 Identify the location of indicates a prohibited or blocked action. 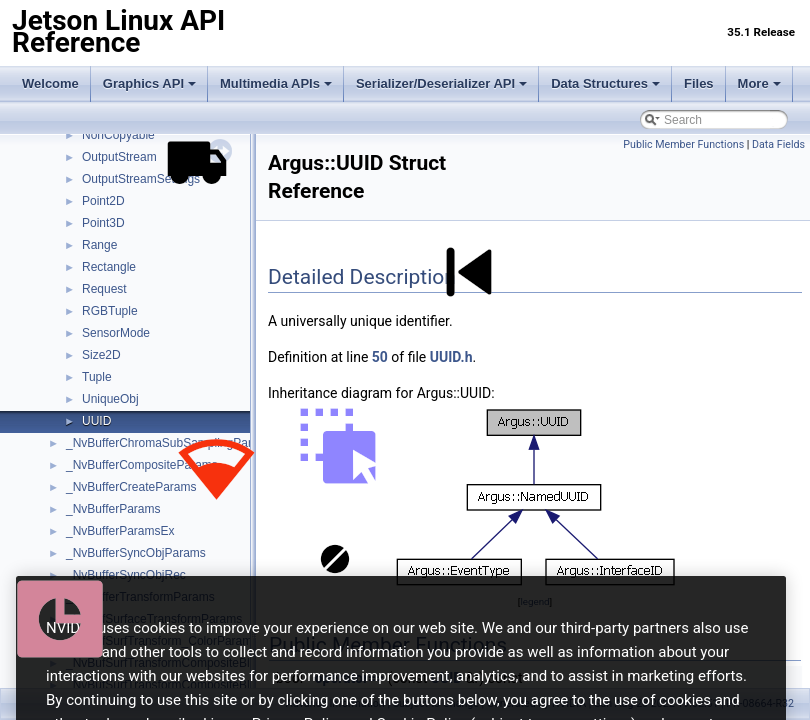
(335, 559).